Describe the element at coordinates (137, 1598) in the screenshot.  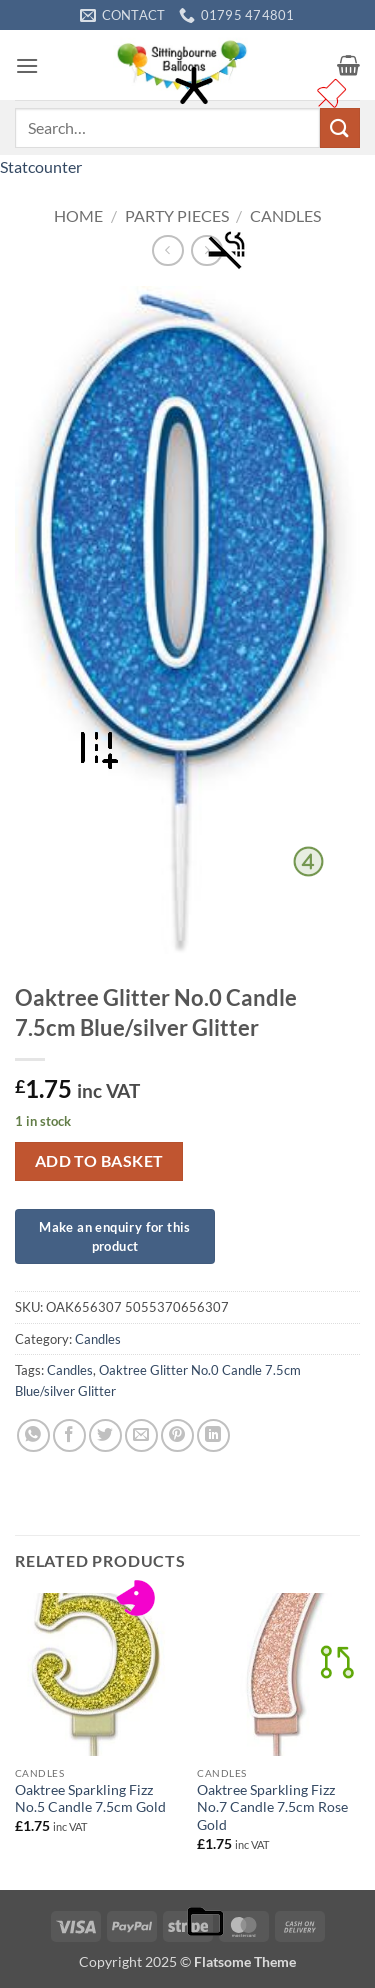
I see `access equestrian or horse-related features` at that location.